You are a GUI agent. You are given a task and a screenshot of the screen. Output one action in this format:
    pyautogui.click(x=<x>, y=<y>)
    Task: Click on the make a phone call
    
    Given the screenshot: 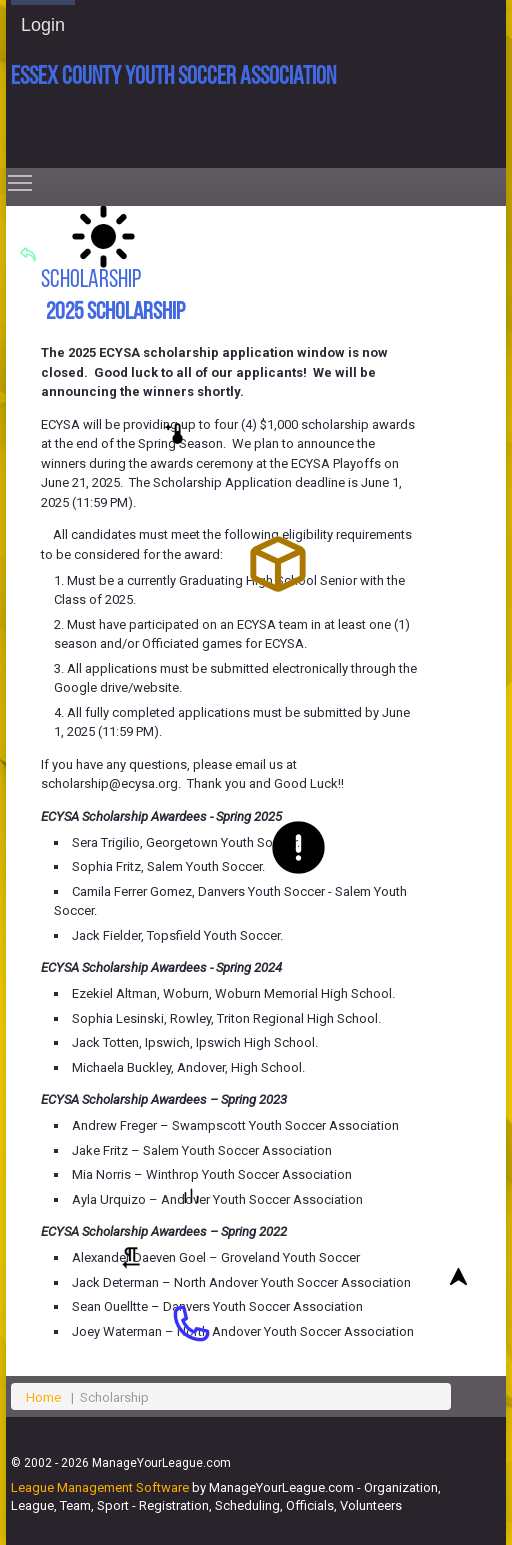 What is the action you would take?
    pyautogui.click(x=191, y=1323)
    